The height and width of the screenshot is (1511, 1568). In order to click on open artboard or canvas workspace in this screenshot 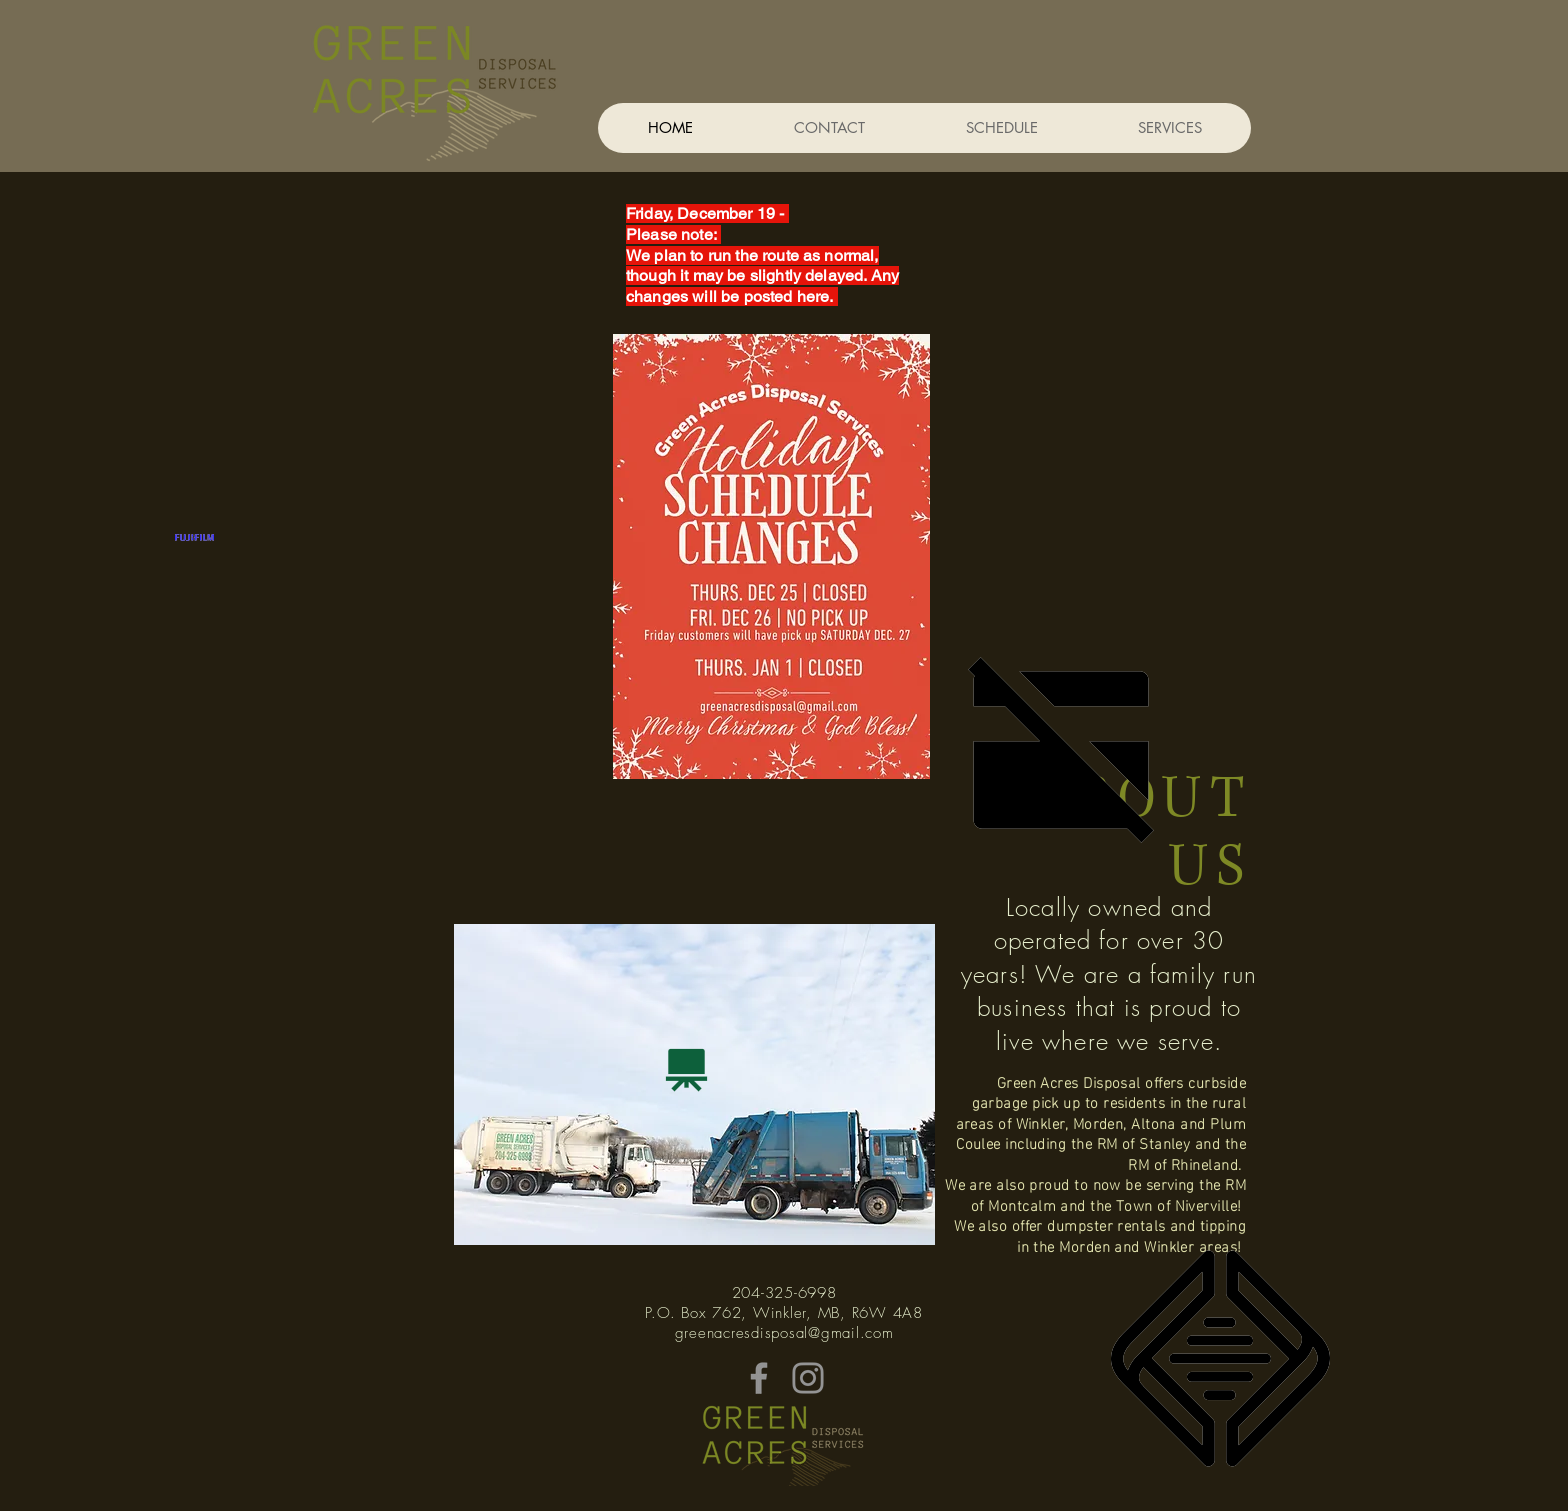, I will do `click(686, 1069)`.